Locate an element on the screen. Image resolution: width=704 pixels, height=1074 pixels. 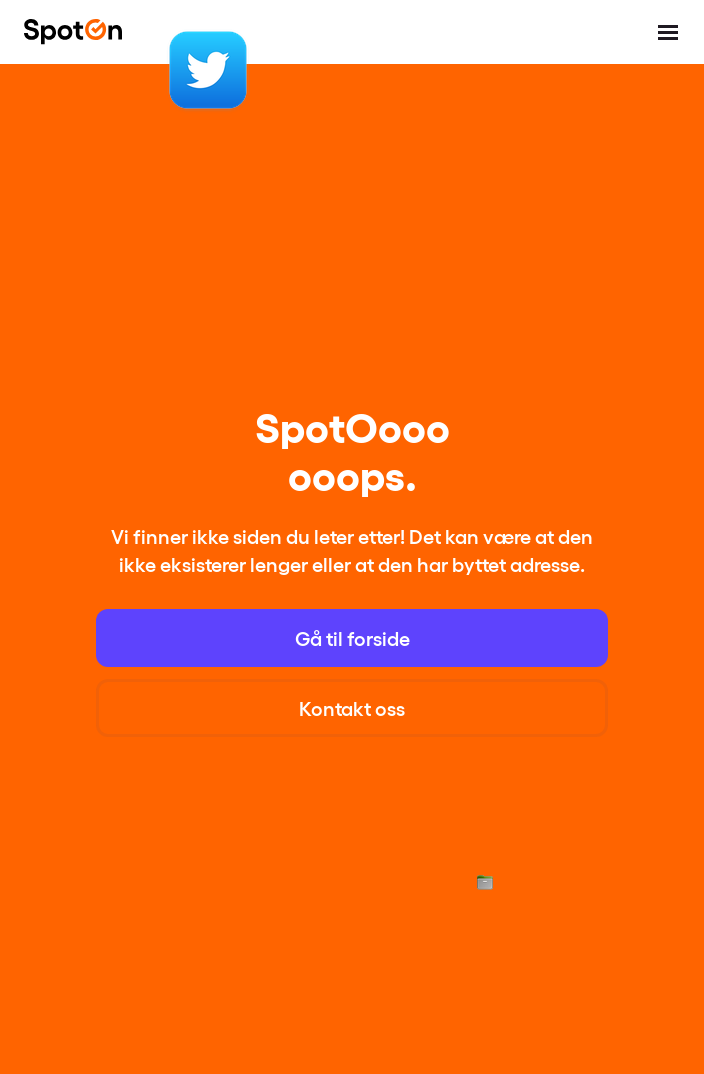
open the nautilus file manager is located at coordinates (485, 882).